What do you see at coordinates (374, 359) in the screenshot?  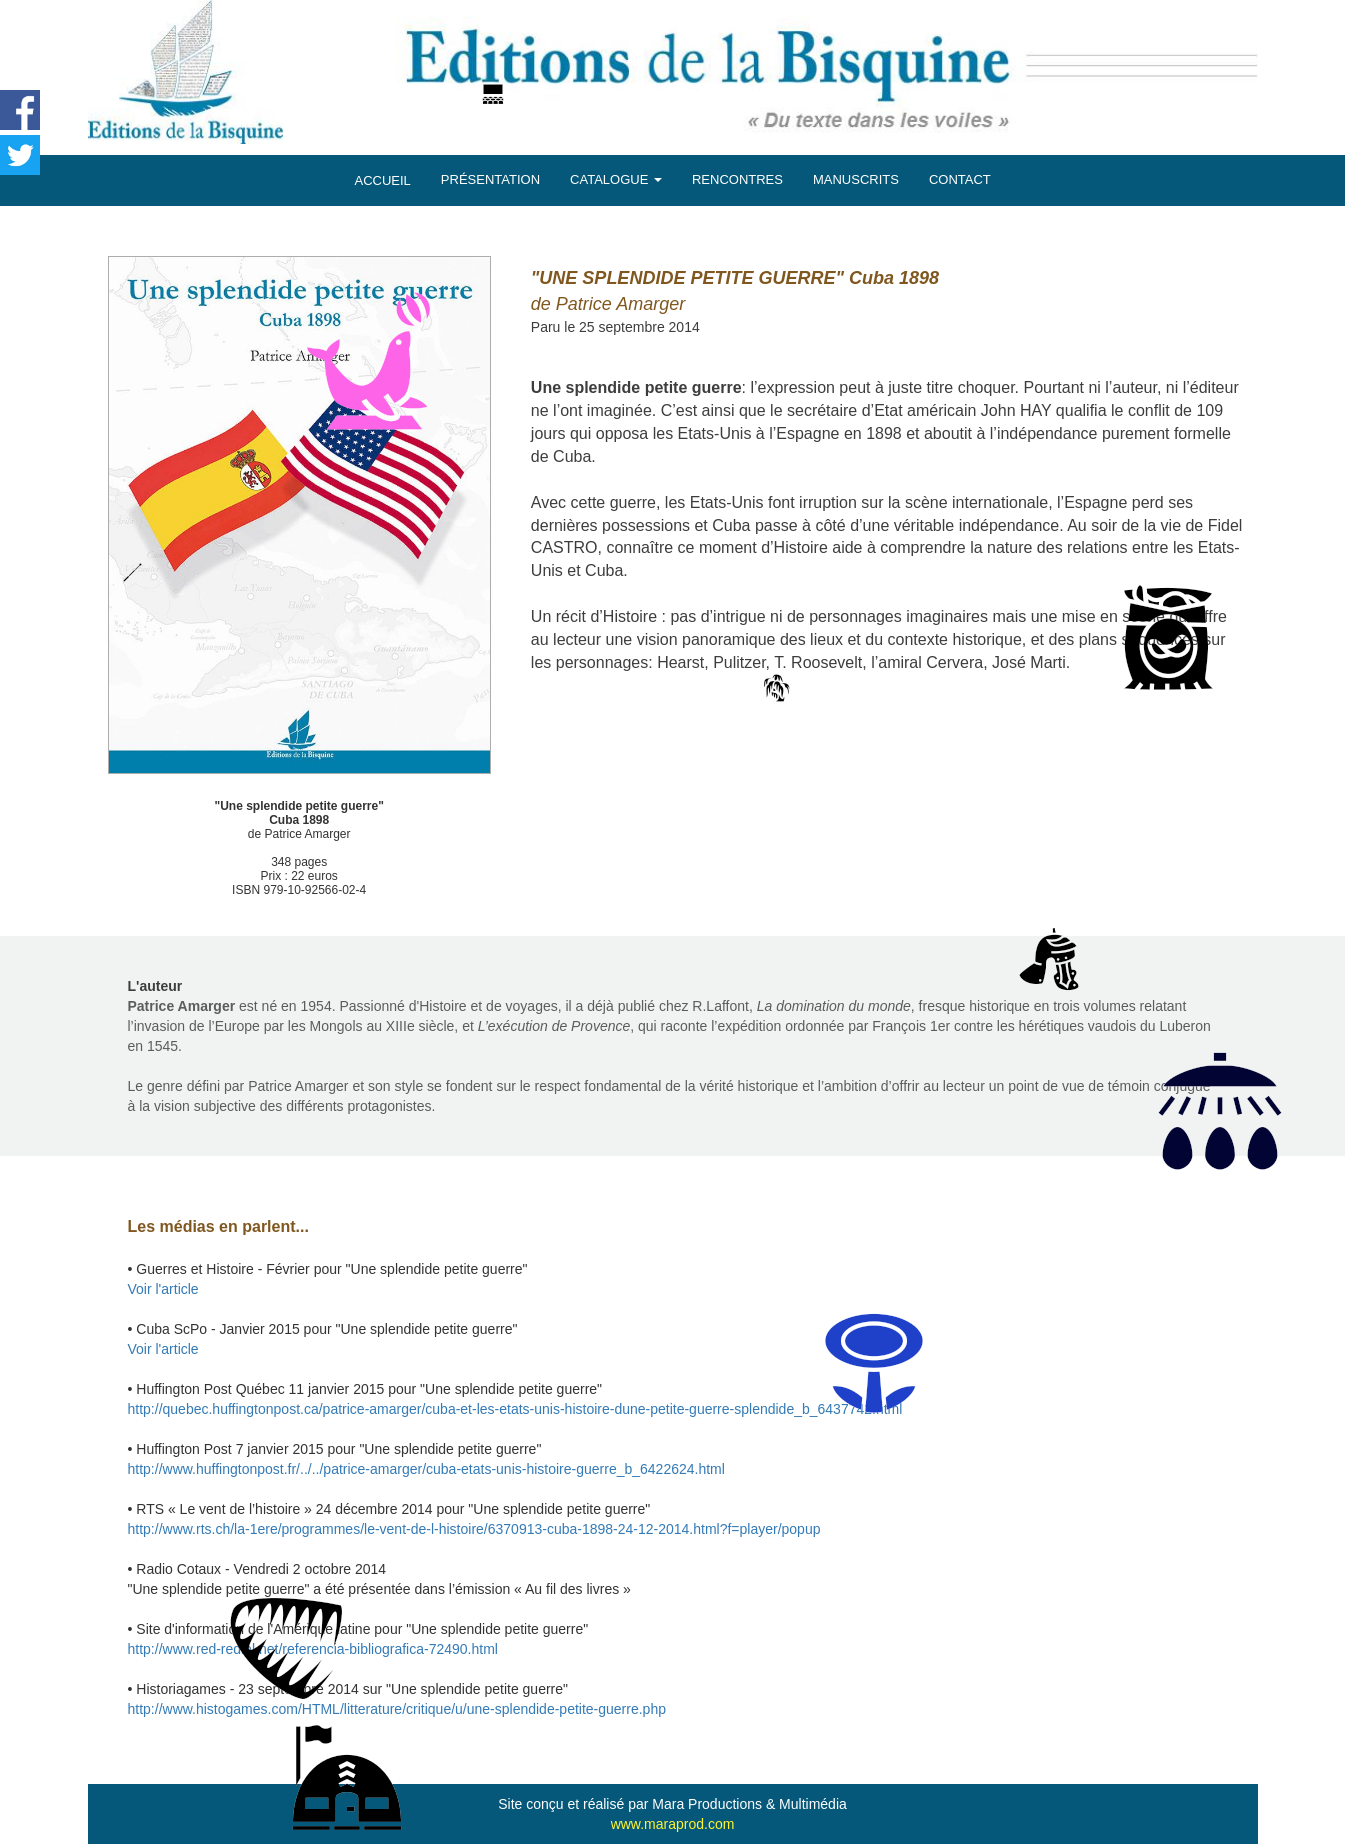 I see `decorative icon representing circus or entertainment games` at bounding box center [374, 359].